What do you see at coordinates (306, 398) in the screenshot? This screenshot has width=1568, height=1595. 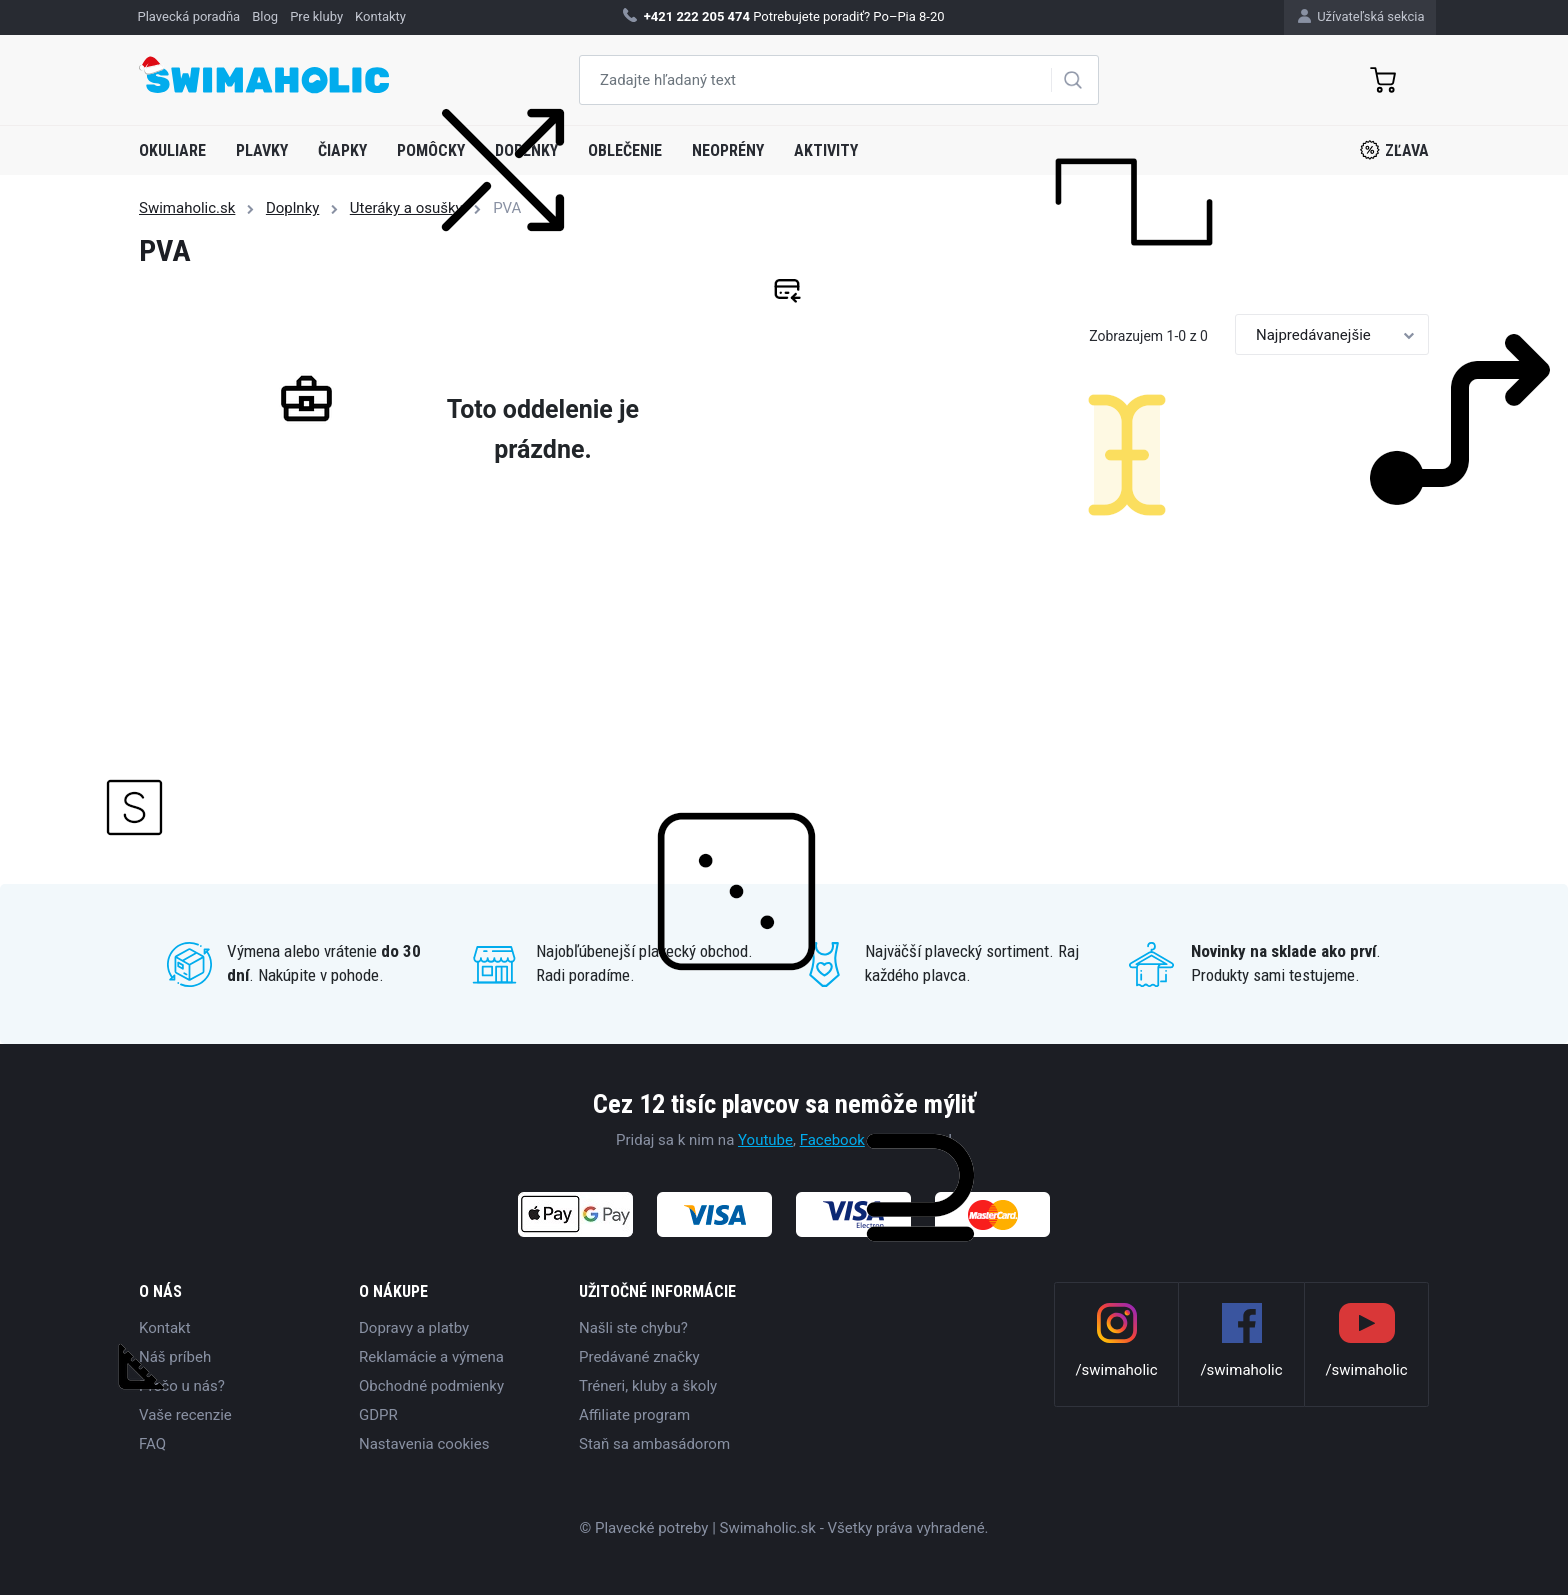 I see `access work or business-related features` at bounding box center [306, 398].